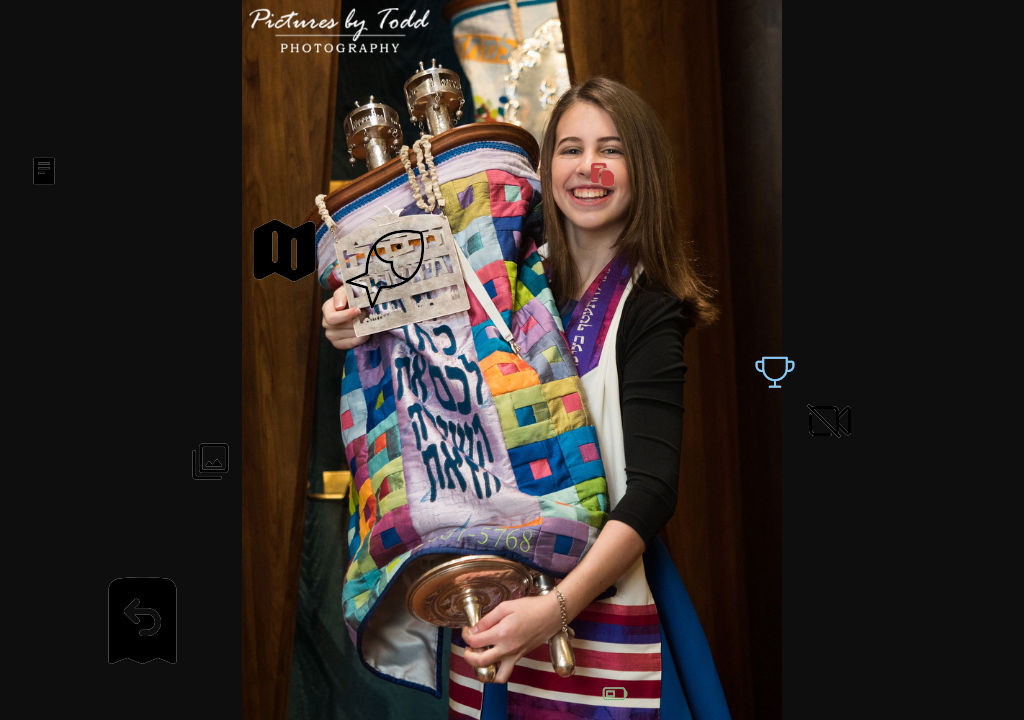 The height and width of the screenshot is (720, 1024). I want to click on video camera is off, so click(830, 421).